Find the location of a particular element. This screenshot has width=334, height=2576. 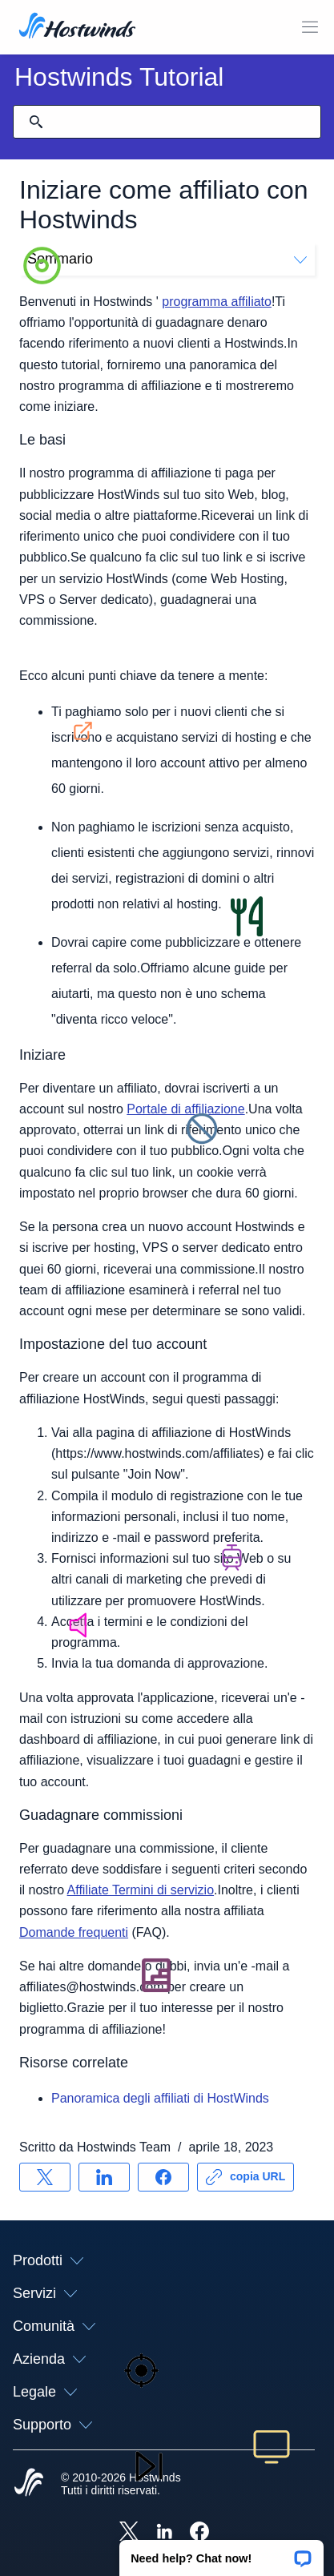

indicates stairs or stairway access is located at coordinates (156, 1975).